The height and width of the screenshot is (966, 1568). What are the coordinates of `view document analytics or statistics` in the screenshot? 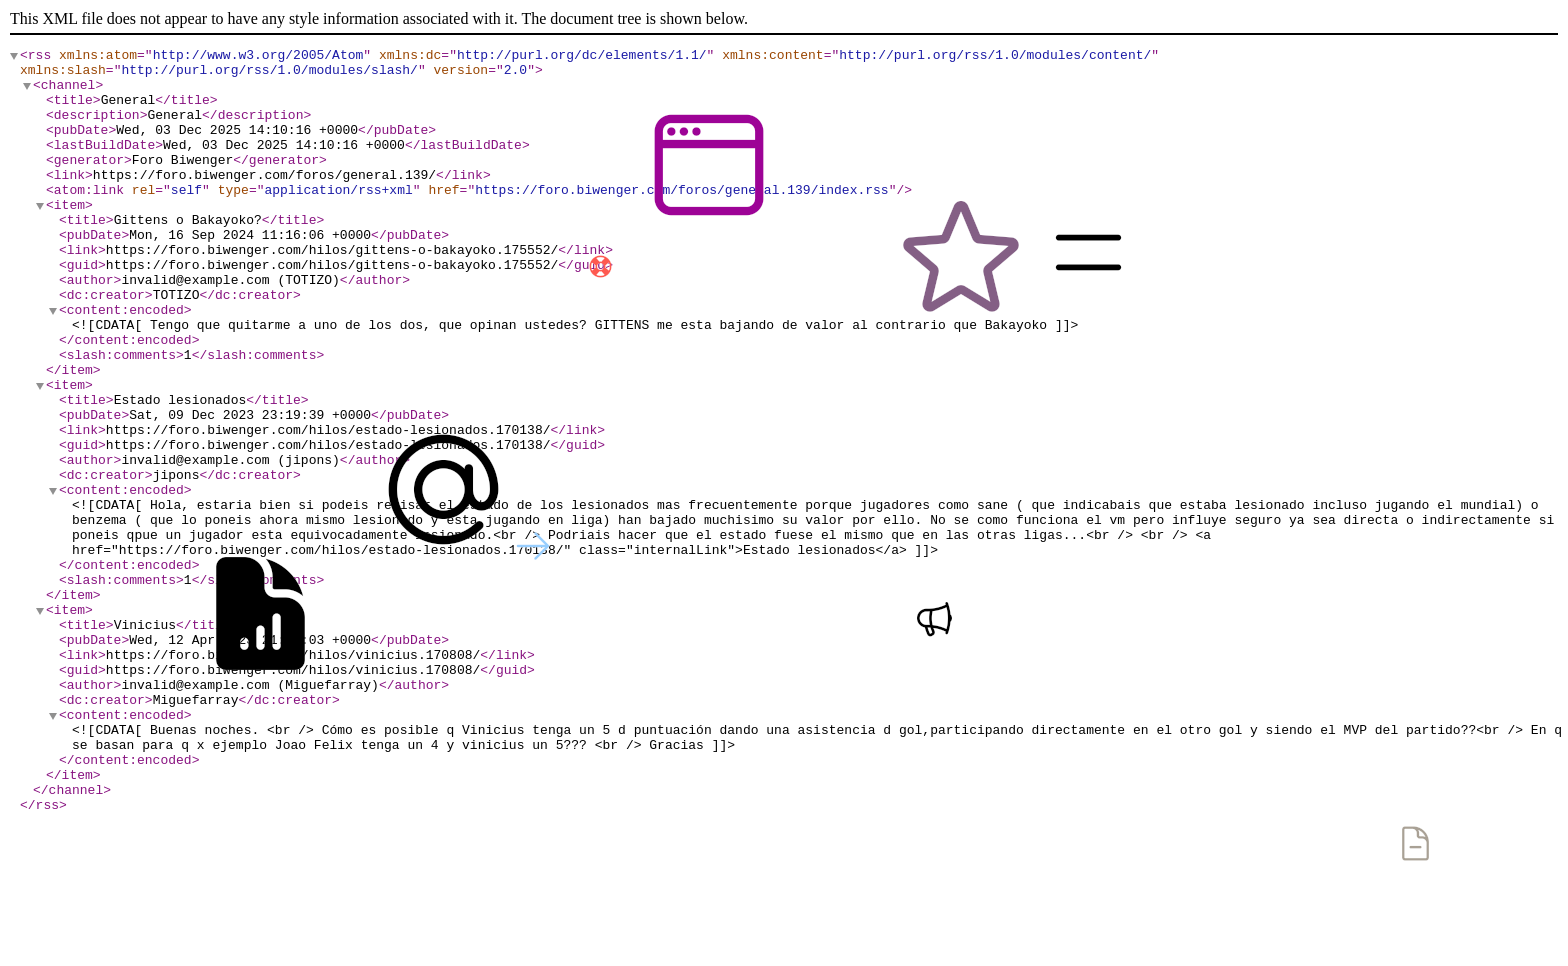 It's located at (260, 613).